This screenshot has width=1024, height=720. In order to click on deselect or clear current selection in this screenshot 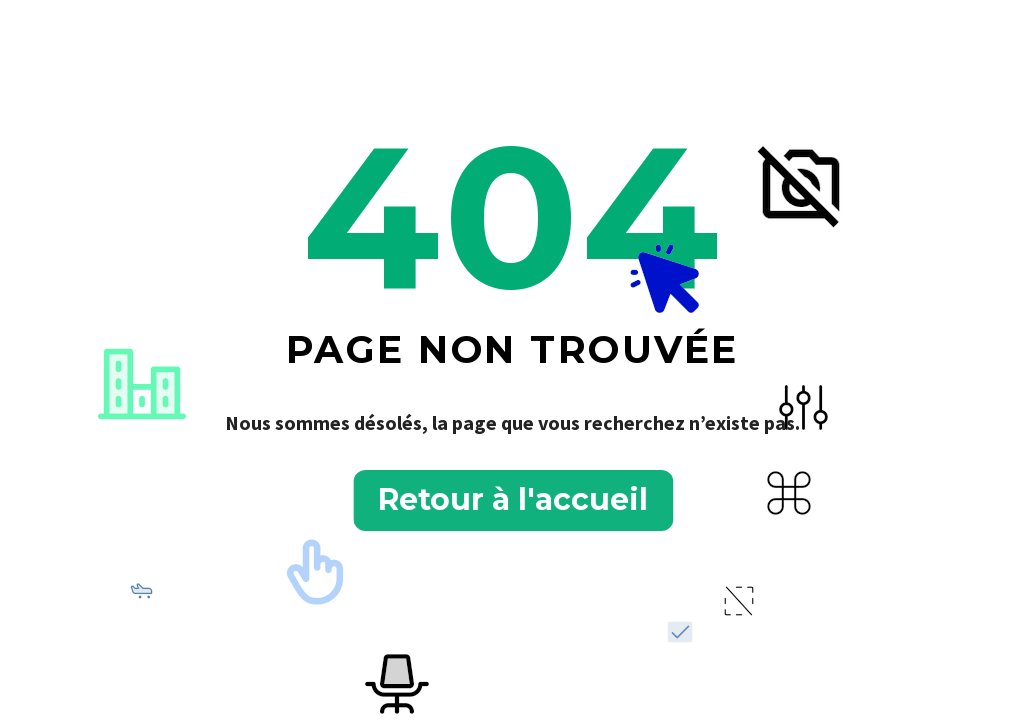, I will do `click(739, 601)`.